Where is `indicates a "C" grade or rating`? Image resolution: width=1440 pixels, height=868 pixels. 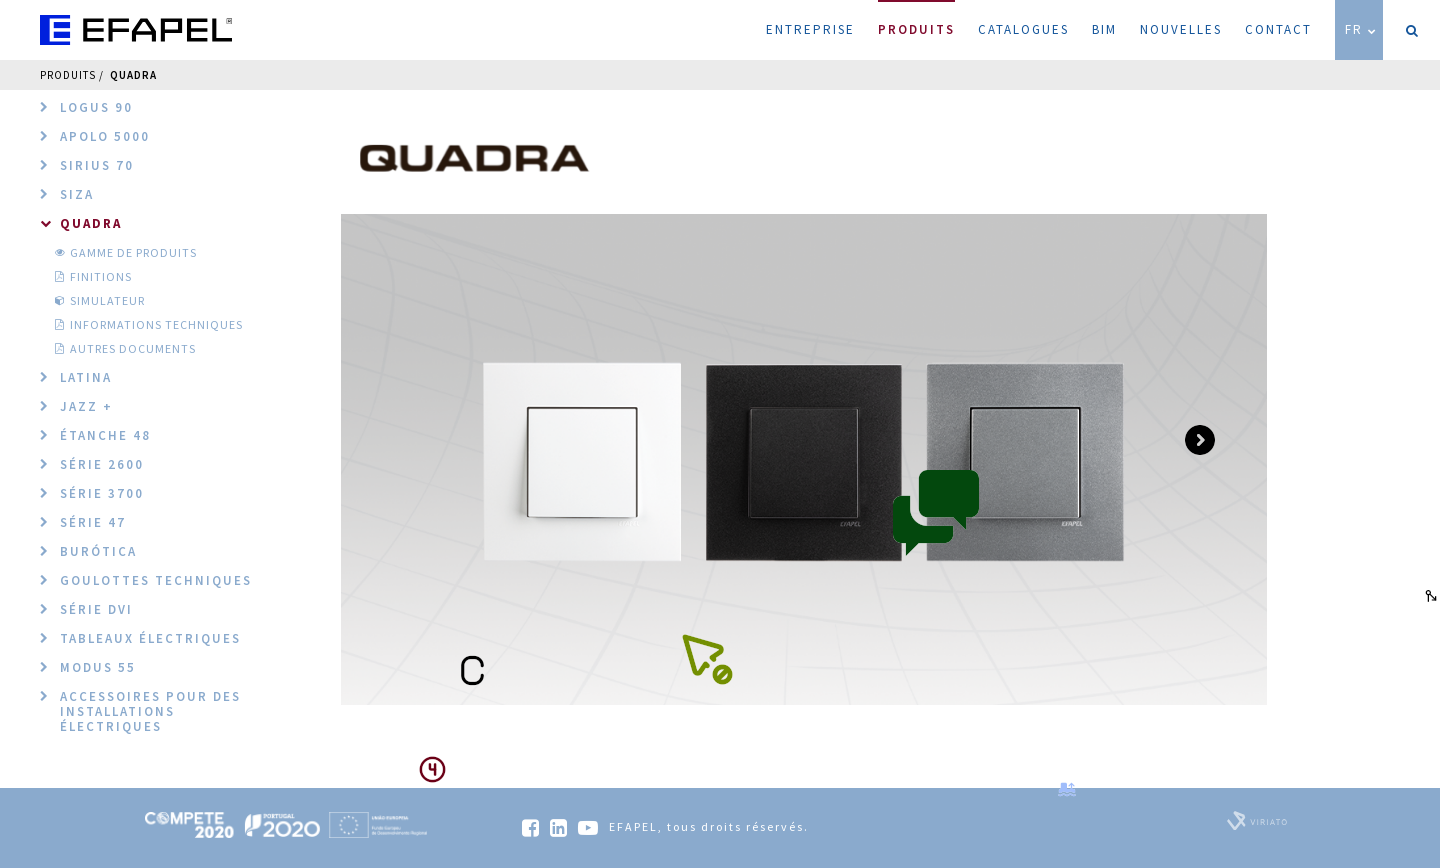
indicates a "C" grade or rating is located at coordinates (472, 670).